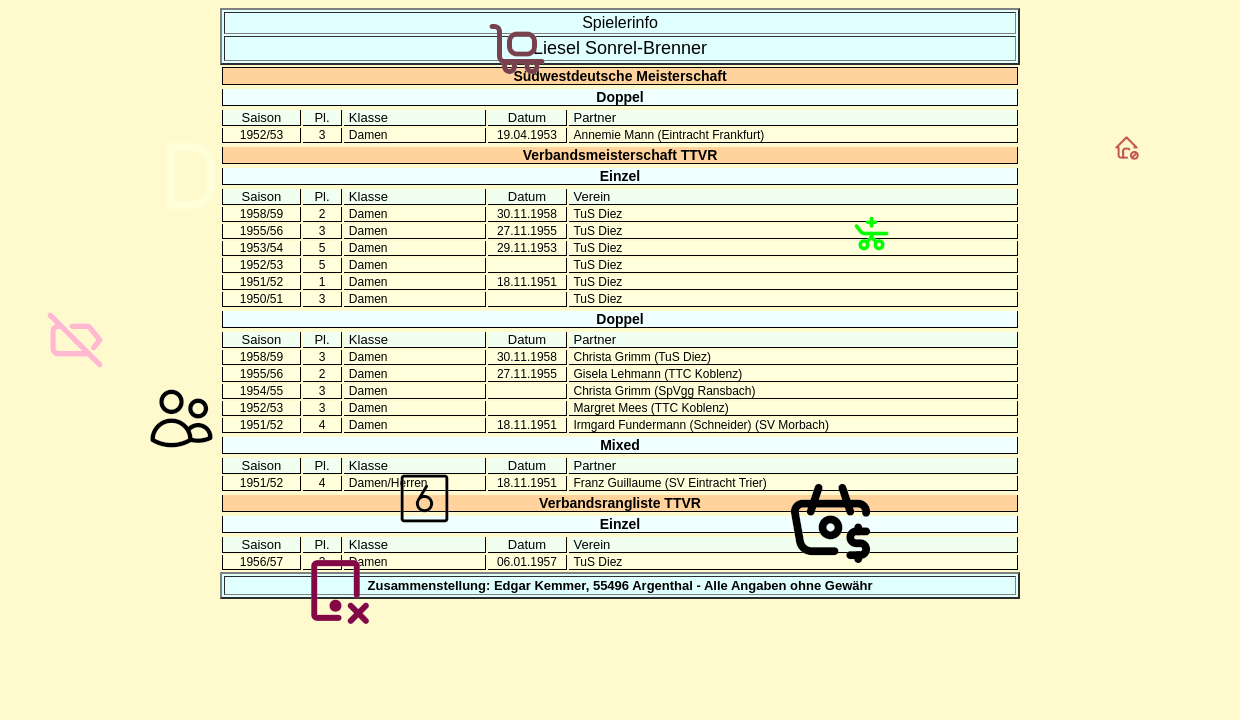  I want to click on view all users or contacts, so click(181, 418).